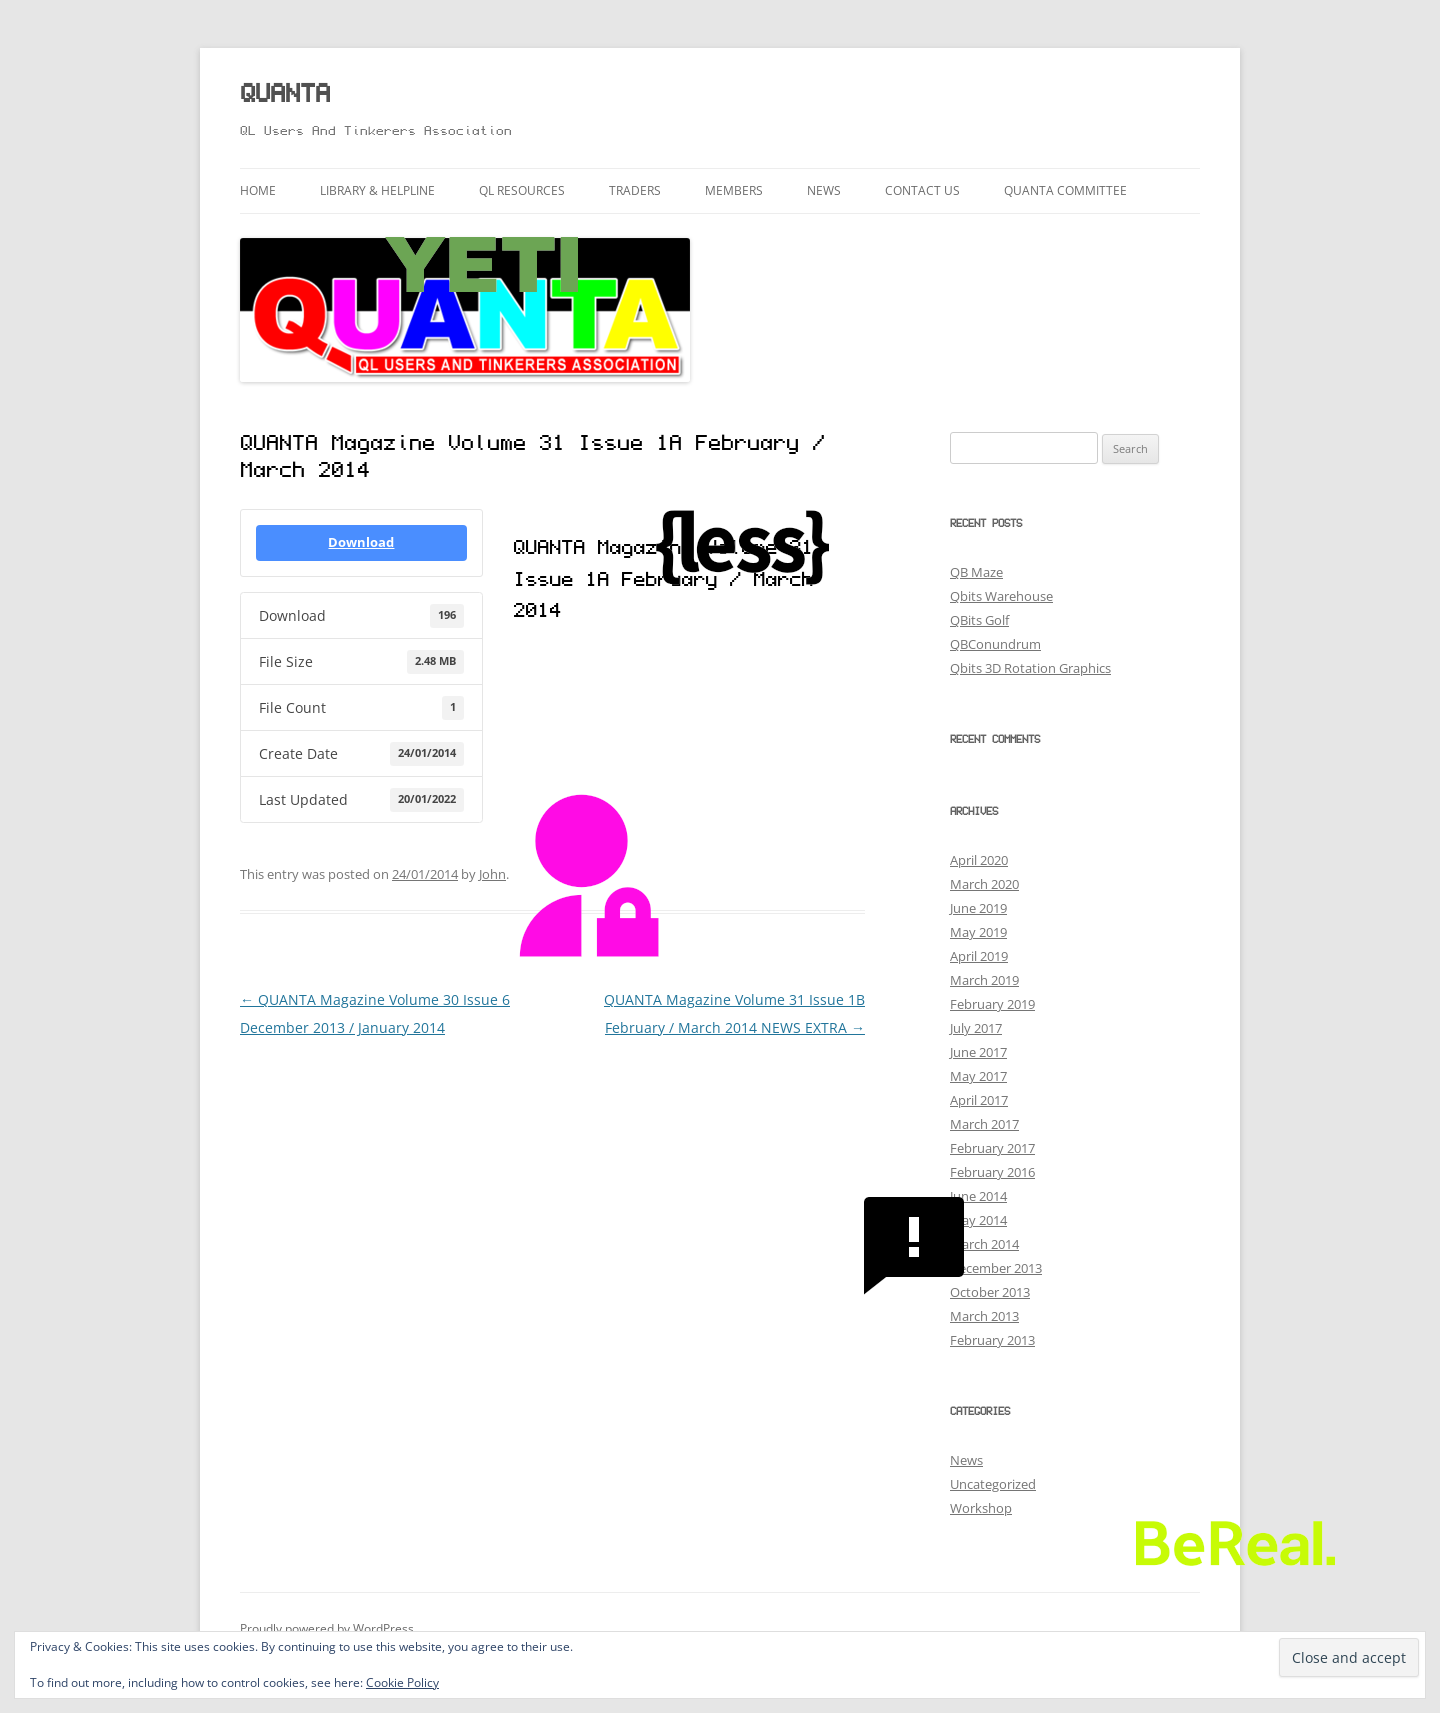  I want to click on YETI brand logo, so click(481, 264).